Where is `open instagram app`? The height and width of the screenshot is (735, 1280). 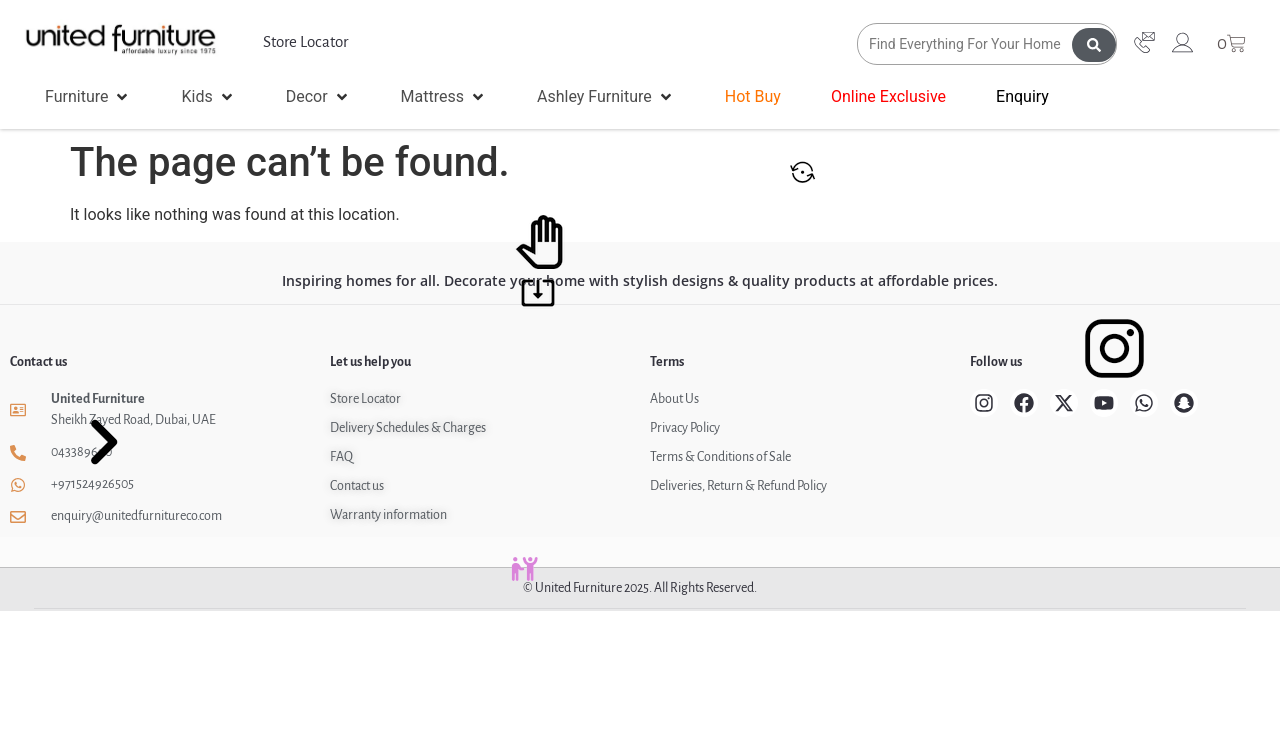
open instagram app is located at coordinates (1114, 348).